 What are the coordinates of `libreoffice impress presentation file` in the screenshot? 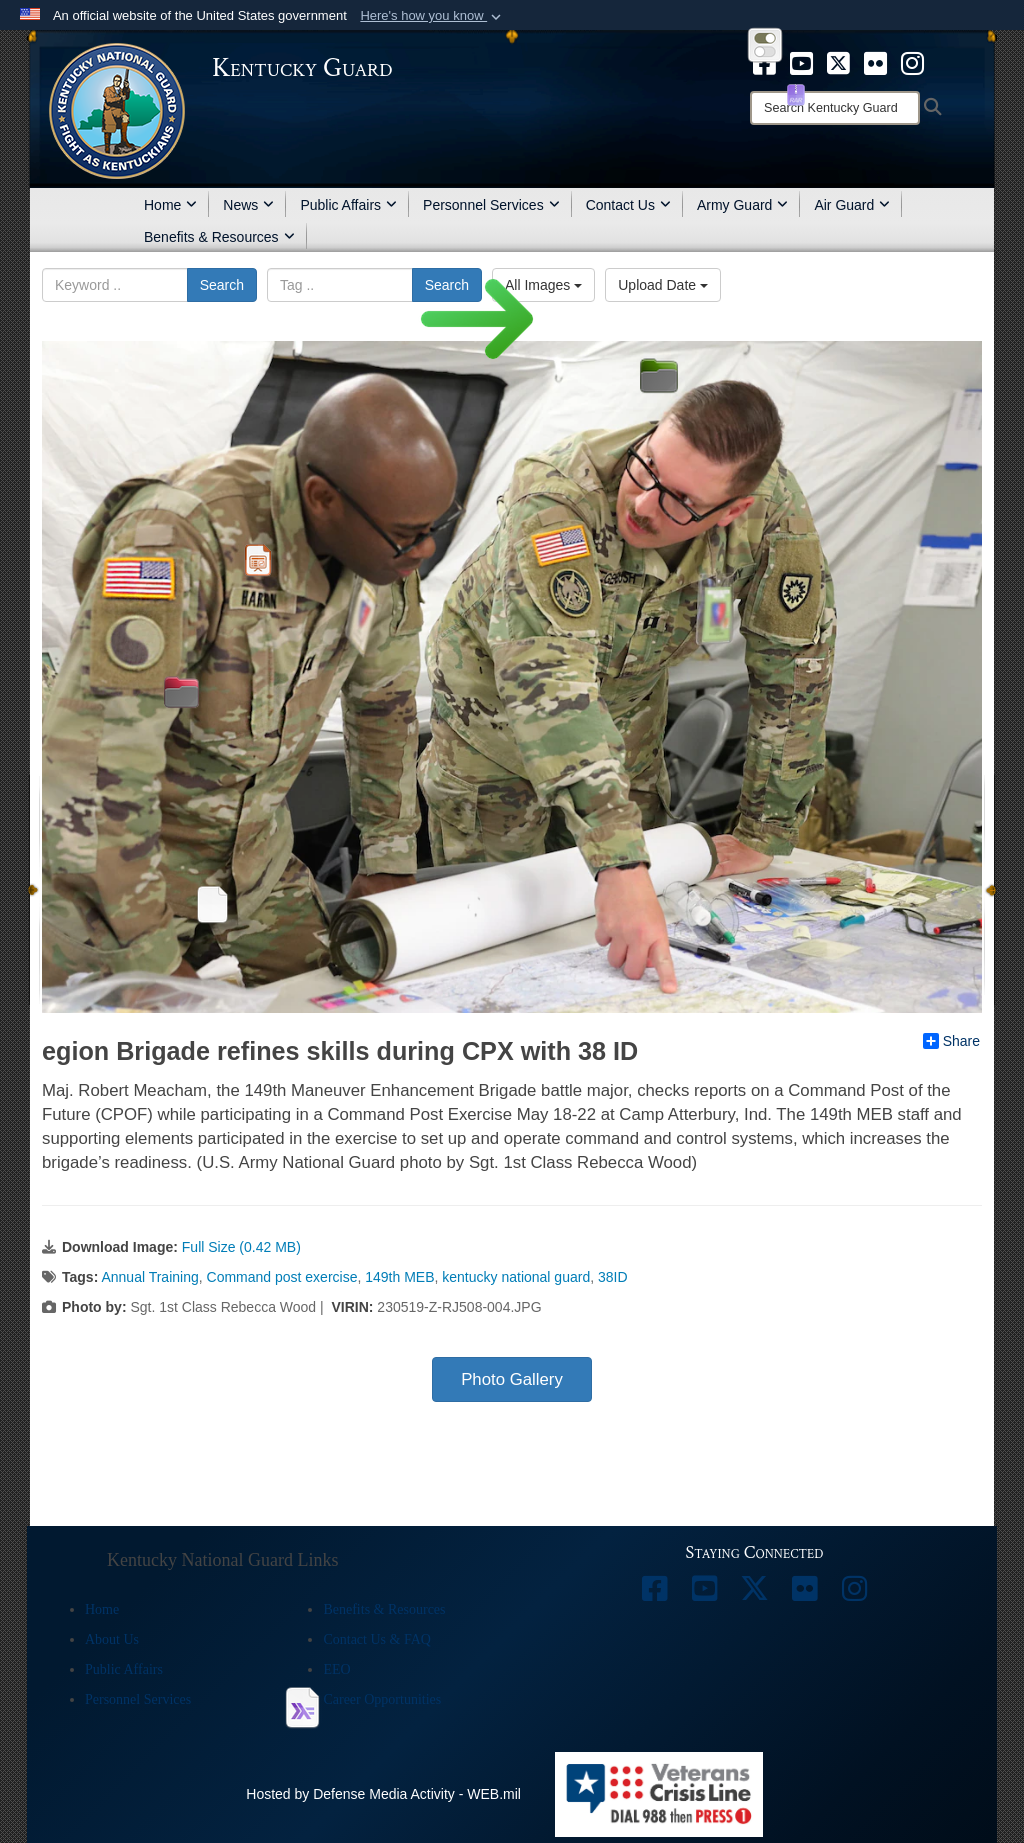 It's located at (258, 560).